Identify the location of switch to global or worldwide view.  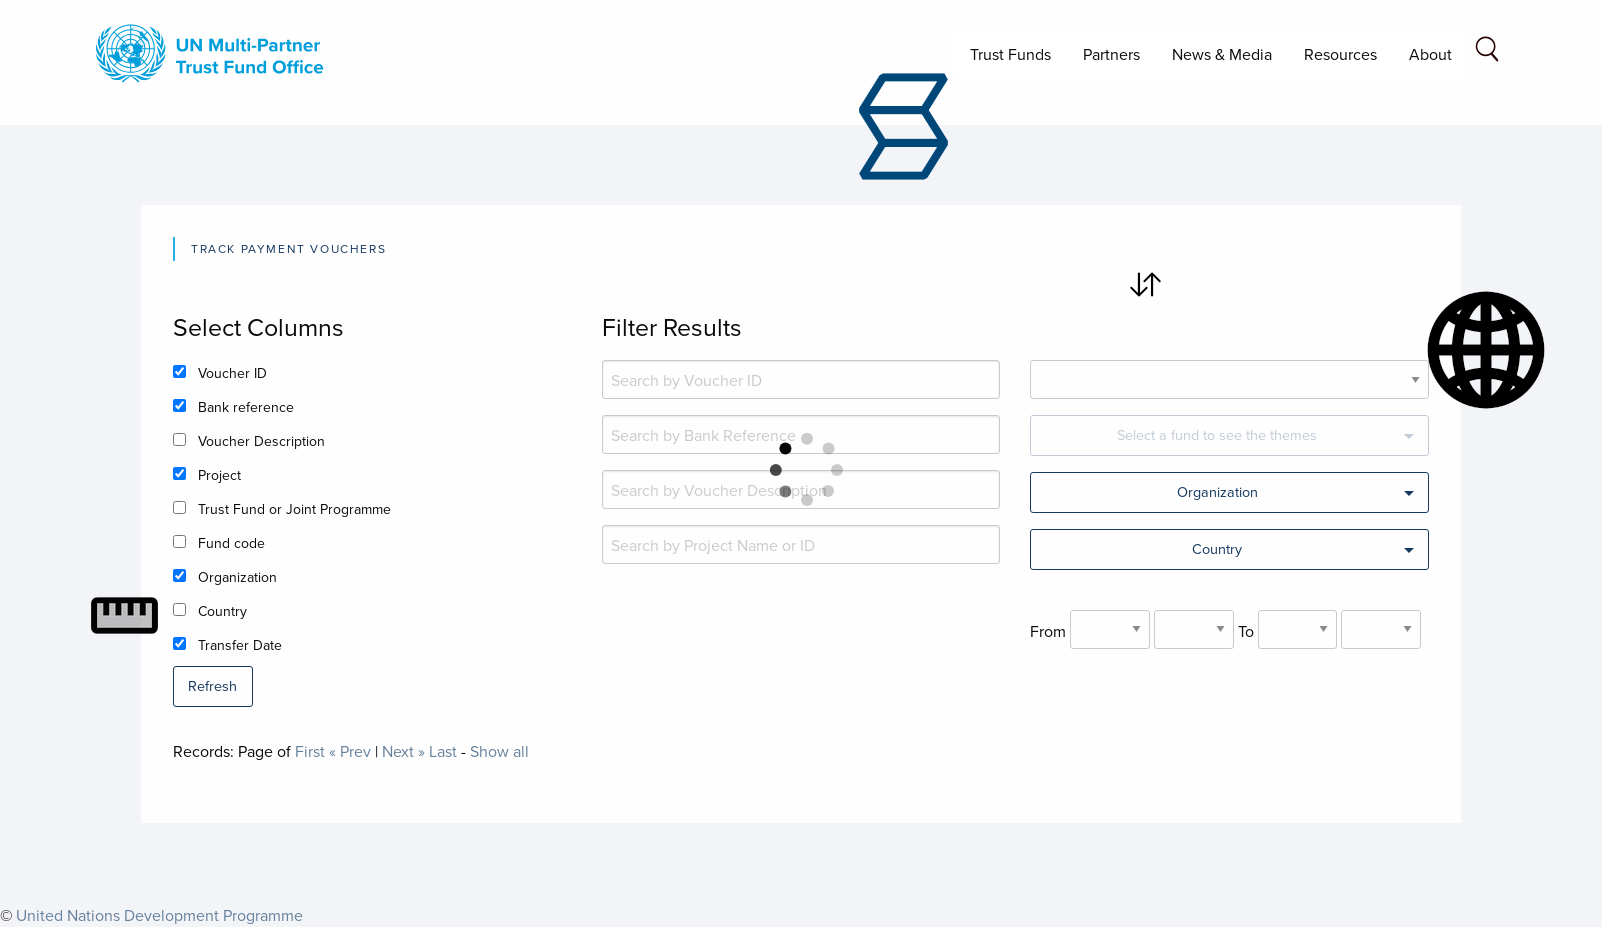
(1486, 350).